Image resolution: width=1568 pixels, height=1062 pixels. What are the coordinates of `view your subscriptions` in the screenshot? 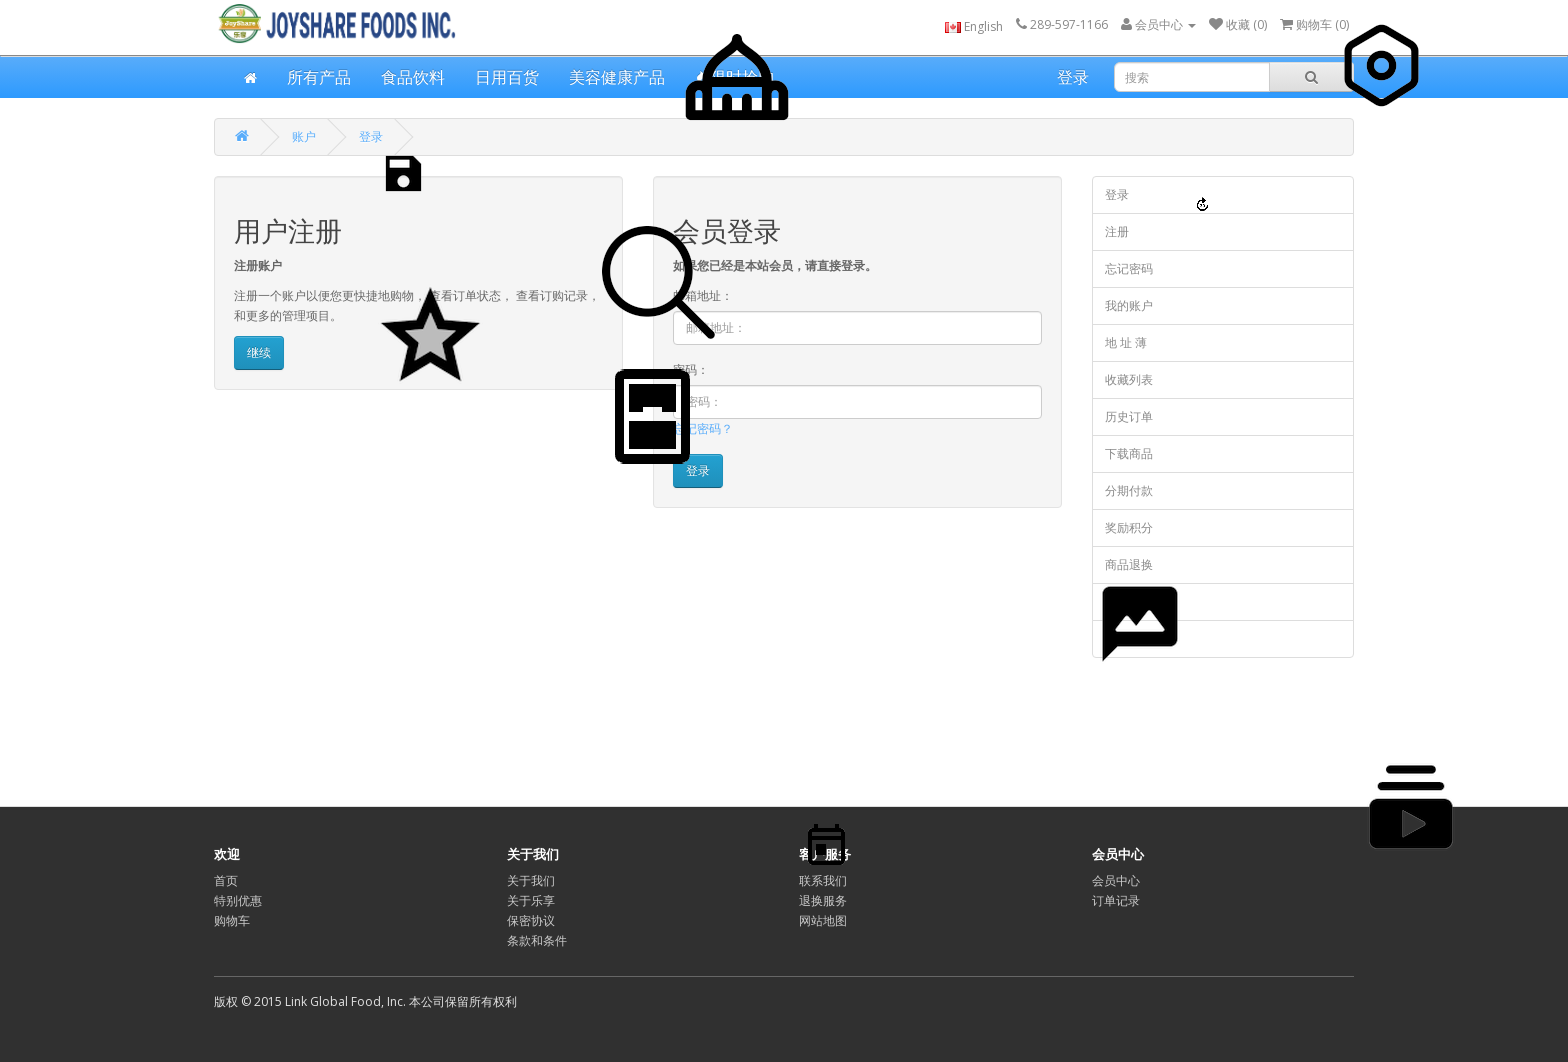 It's located at (1411, 807).